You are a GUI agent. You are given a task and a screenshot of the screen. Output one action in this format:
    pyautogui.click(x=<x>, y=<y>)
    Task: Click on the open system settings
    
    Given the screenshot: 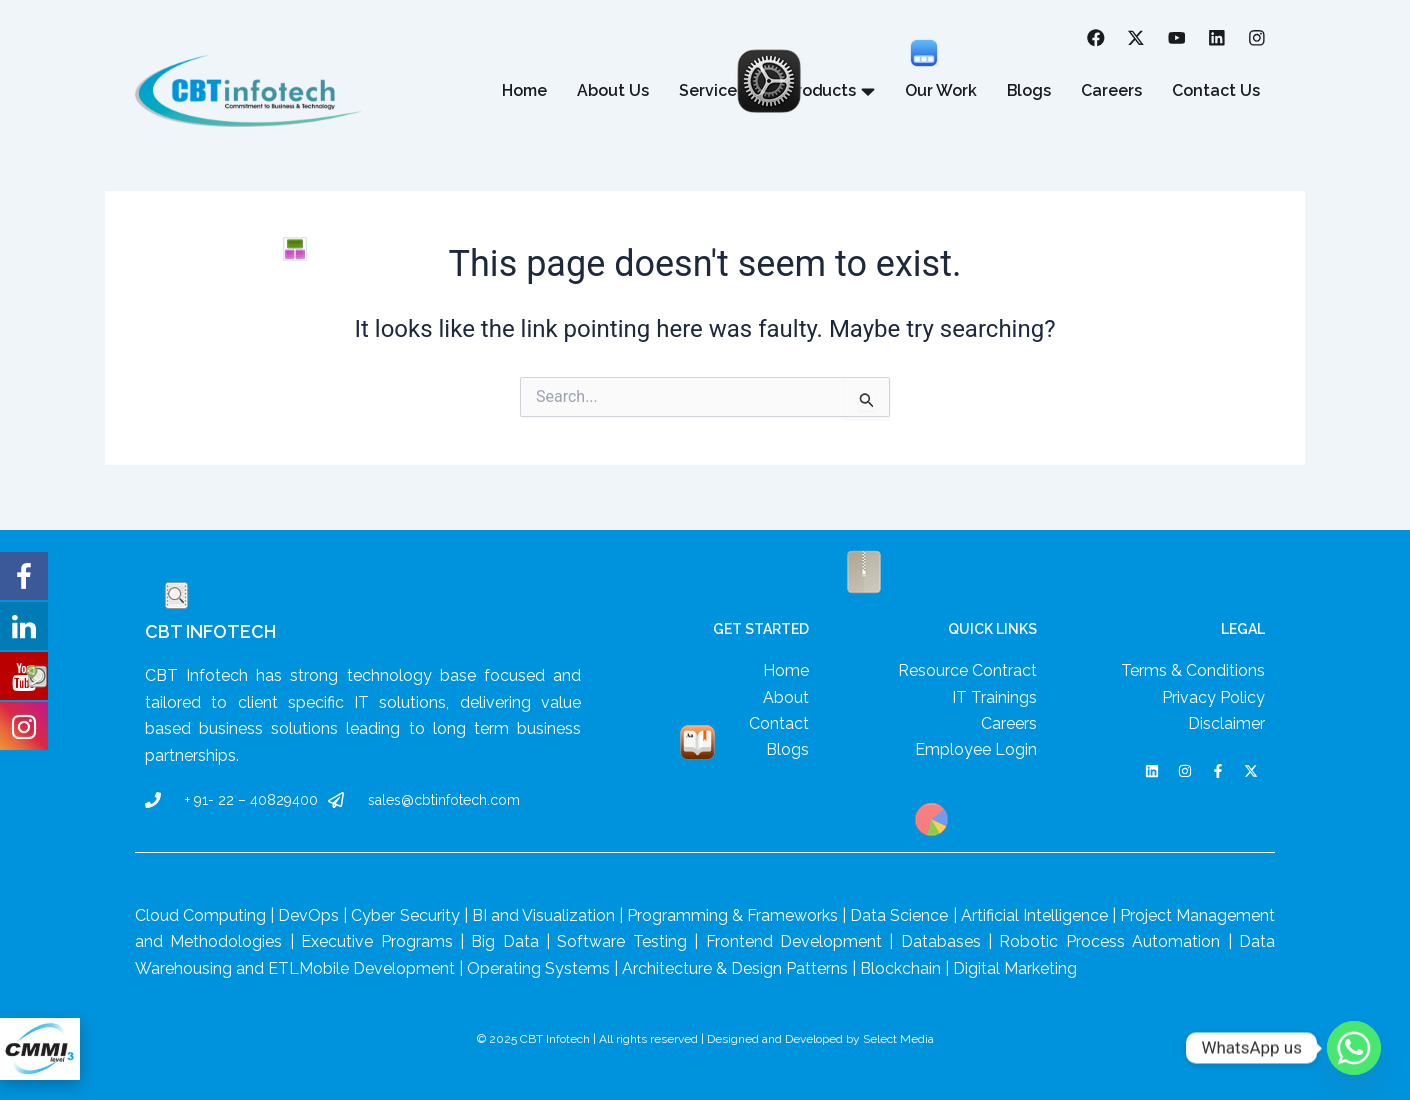 What is the action you would take?
    pyautogui.click(x=769, y=81)
    